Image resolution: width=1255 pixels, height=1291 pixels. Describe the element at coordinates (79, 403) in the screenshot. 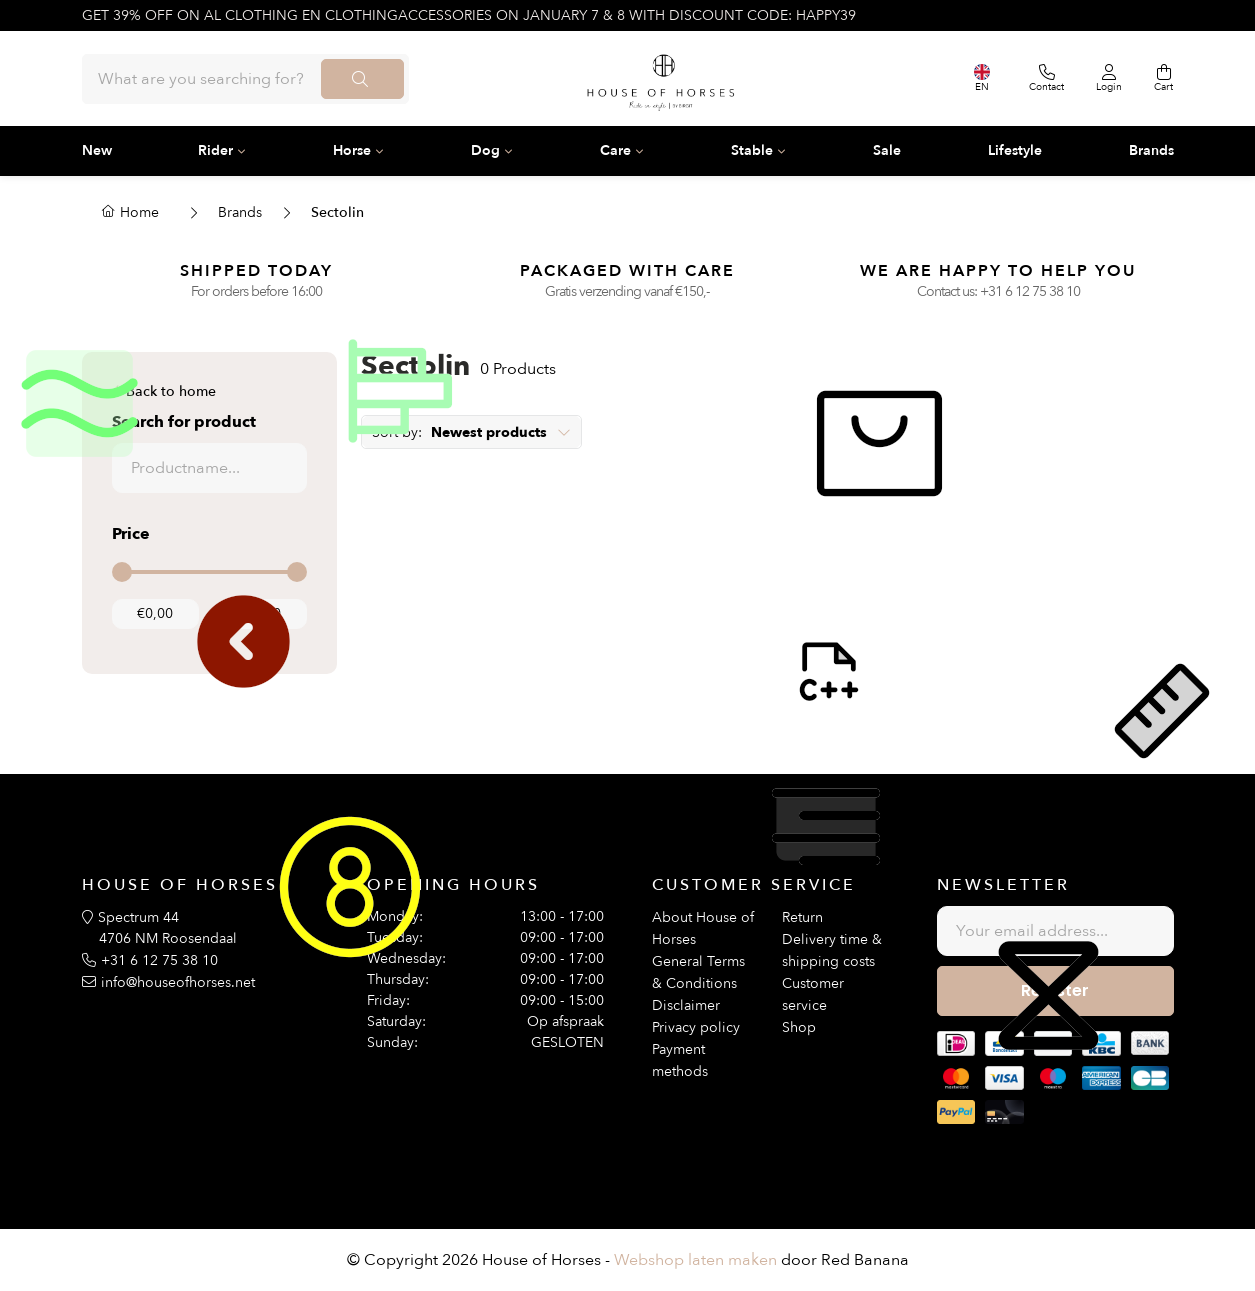

I see `indicates approximate or estimated value` at that location.